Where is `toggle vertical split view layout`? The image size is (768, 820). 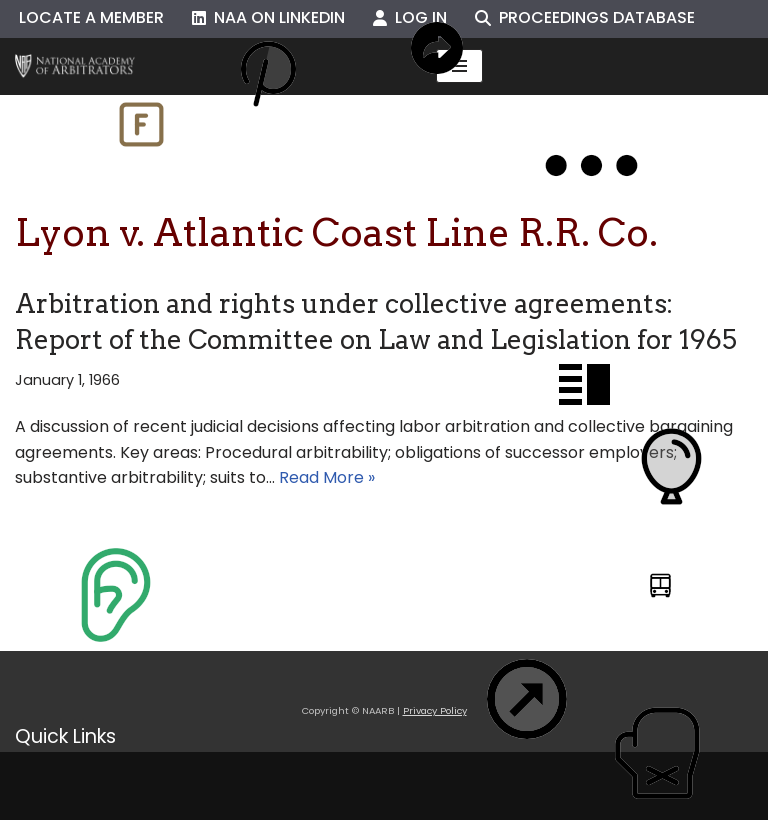
toggle vertical split view layout is located at coordinates (584, 384).